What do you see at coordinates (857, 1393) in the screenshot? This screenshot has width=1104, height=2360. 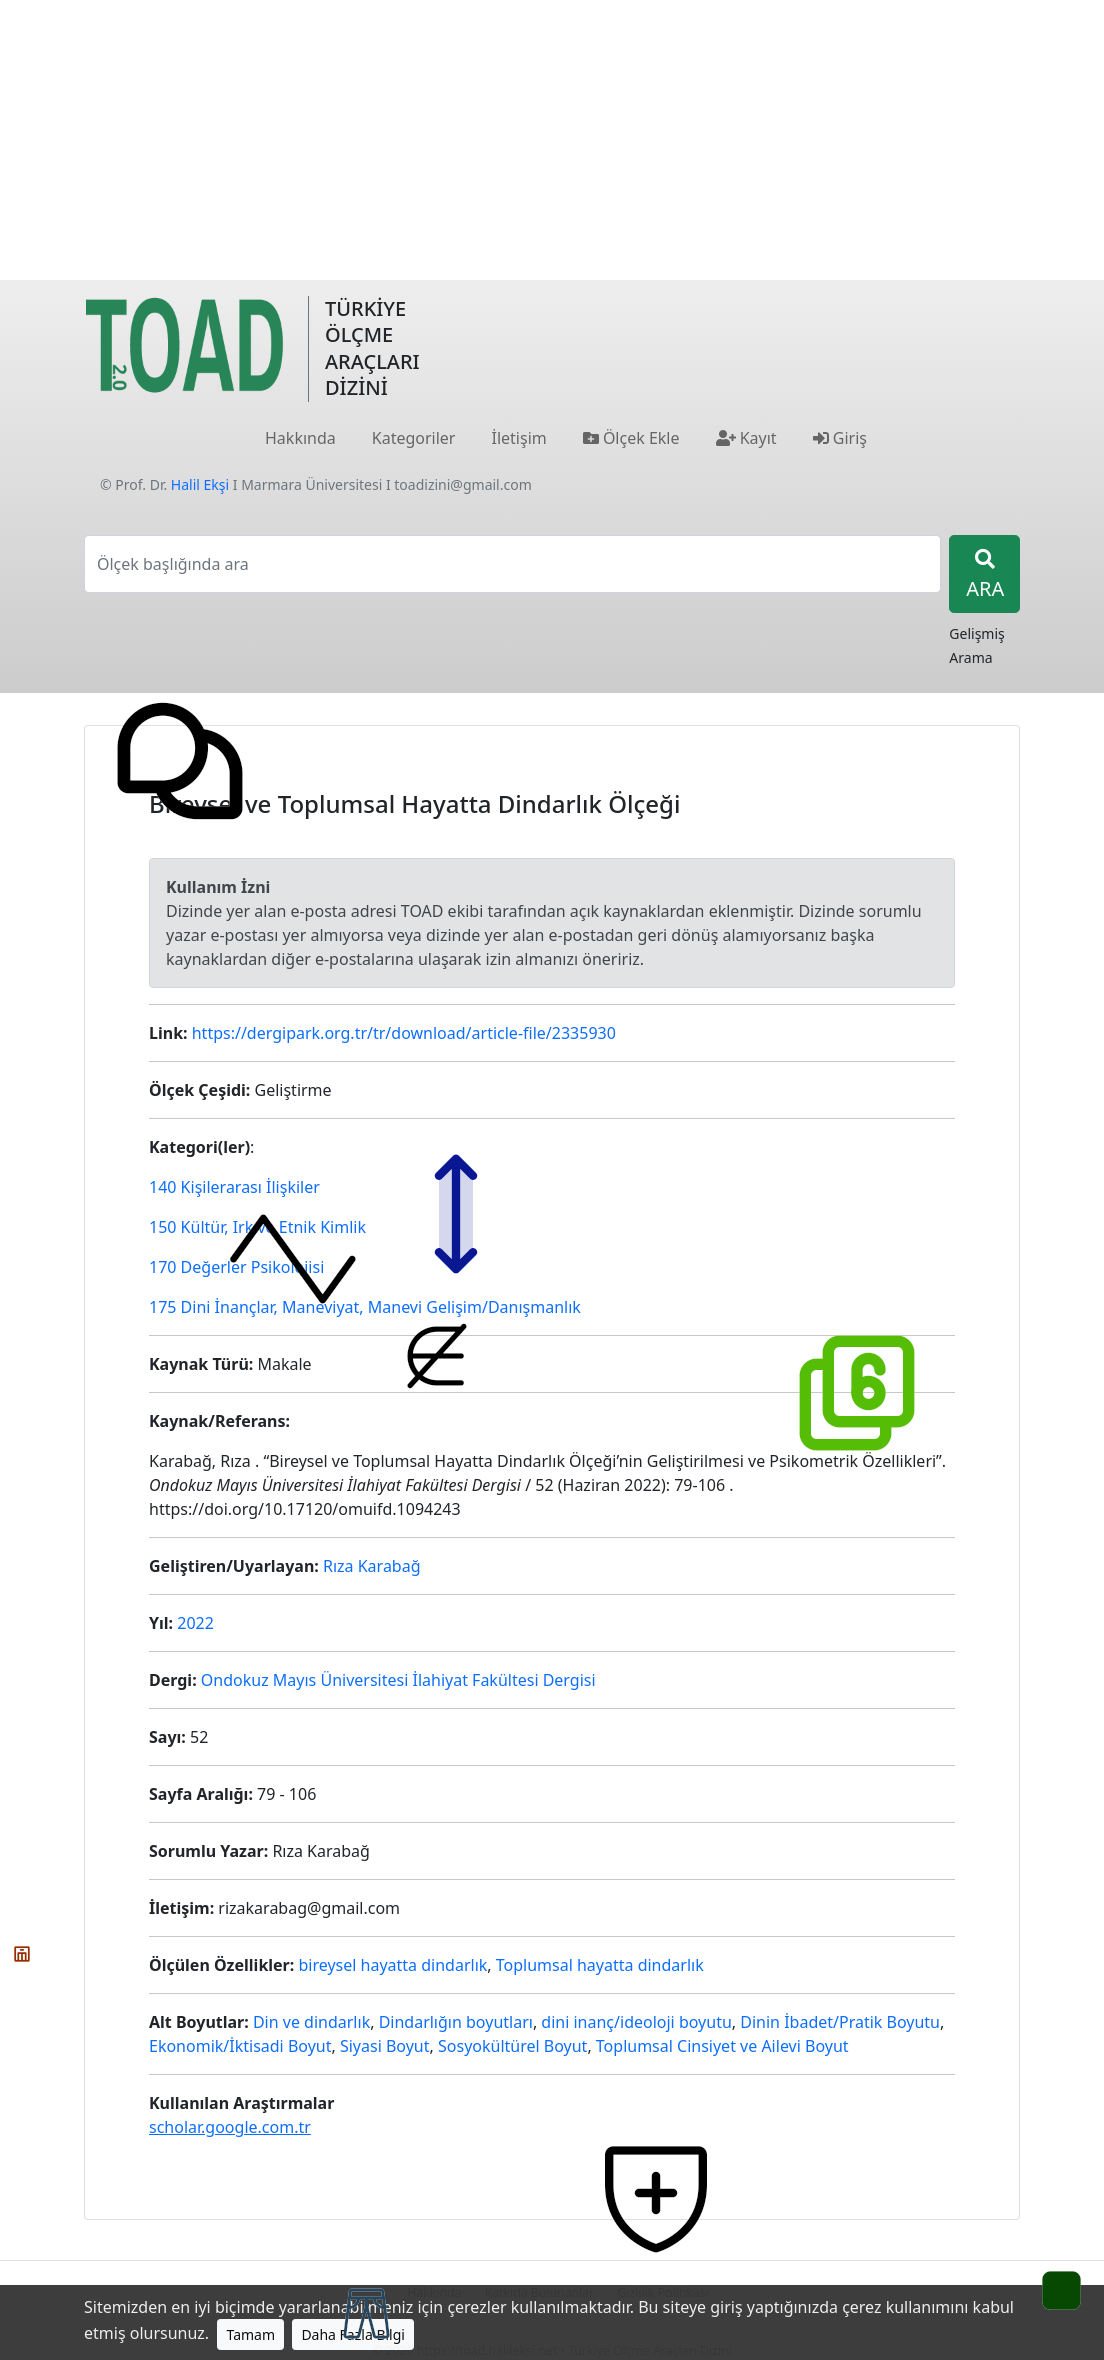 I see `view item 6 in a collection or stack` at bounding box center [857, 1393].